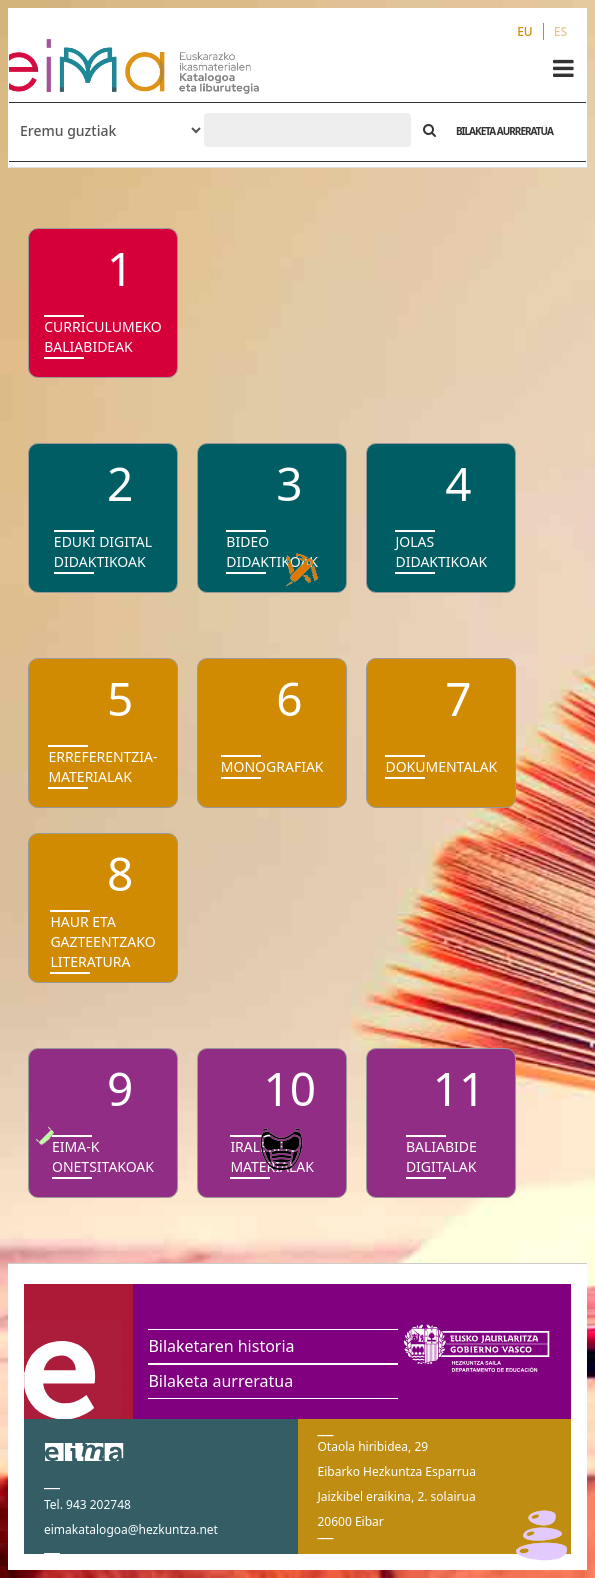 Image resolution: width=595 pixels, height=1578 pixels. Describe the element at coordinates (541, 1529) in the screenshot. I see `access meditation or mindfulness features` at that location.